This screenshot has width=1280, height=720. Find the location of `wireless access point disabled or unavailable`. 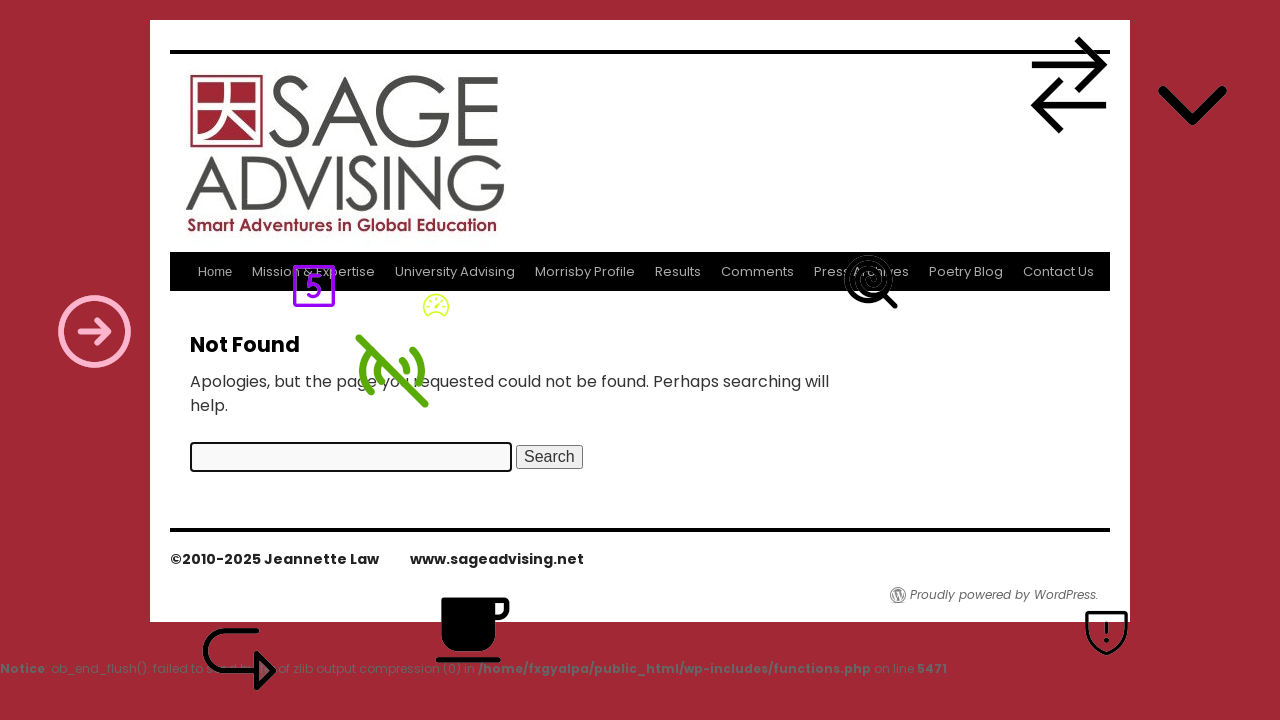

wireless access point disabled or unavailable is located at coordinates (392, 371).